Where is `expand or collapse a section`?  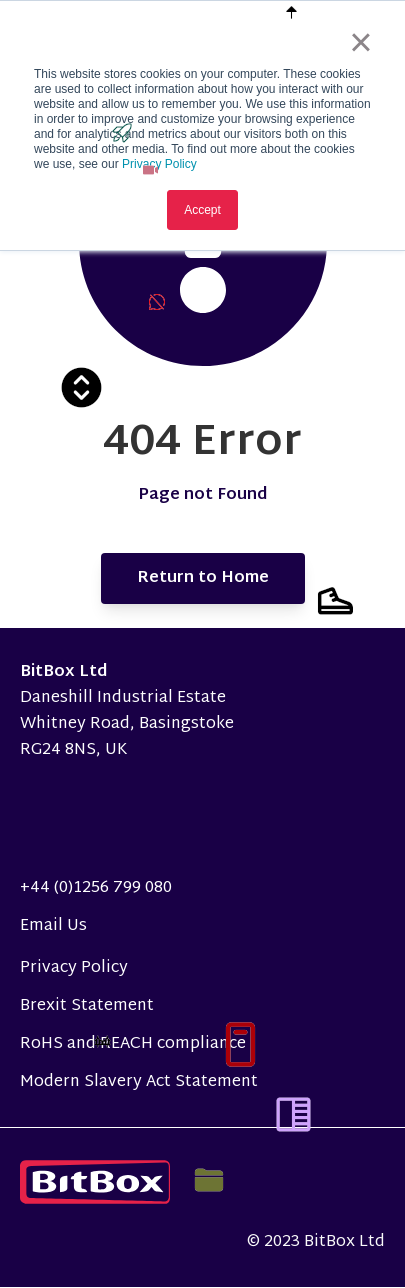
expand or collapse a section is located at coordinates (81, 387).